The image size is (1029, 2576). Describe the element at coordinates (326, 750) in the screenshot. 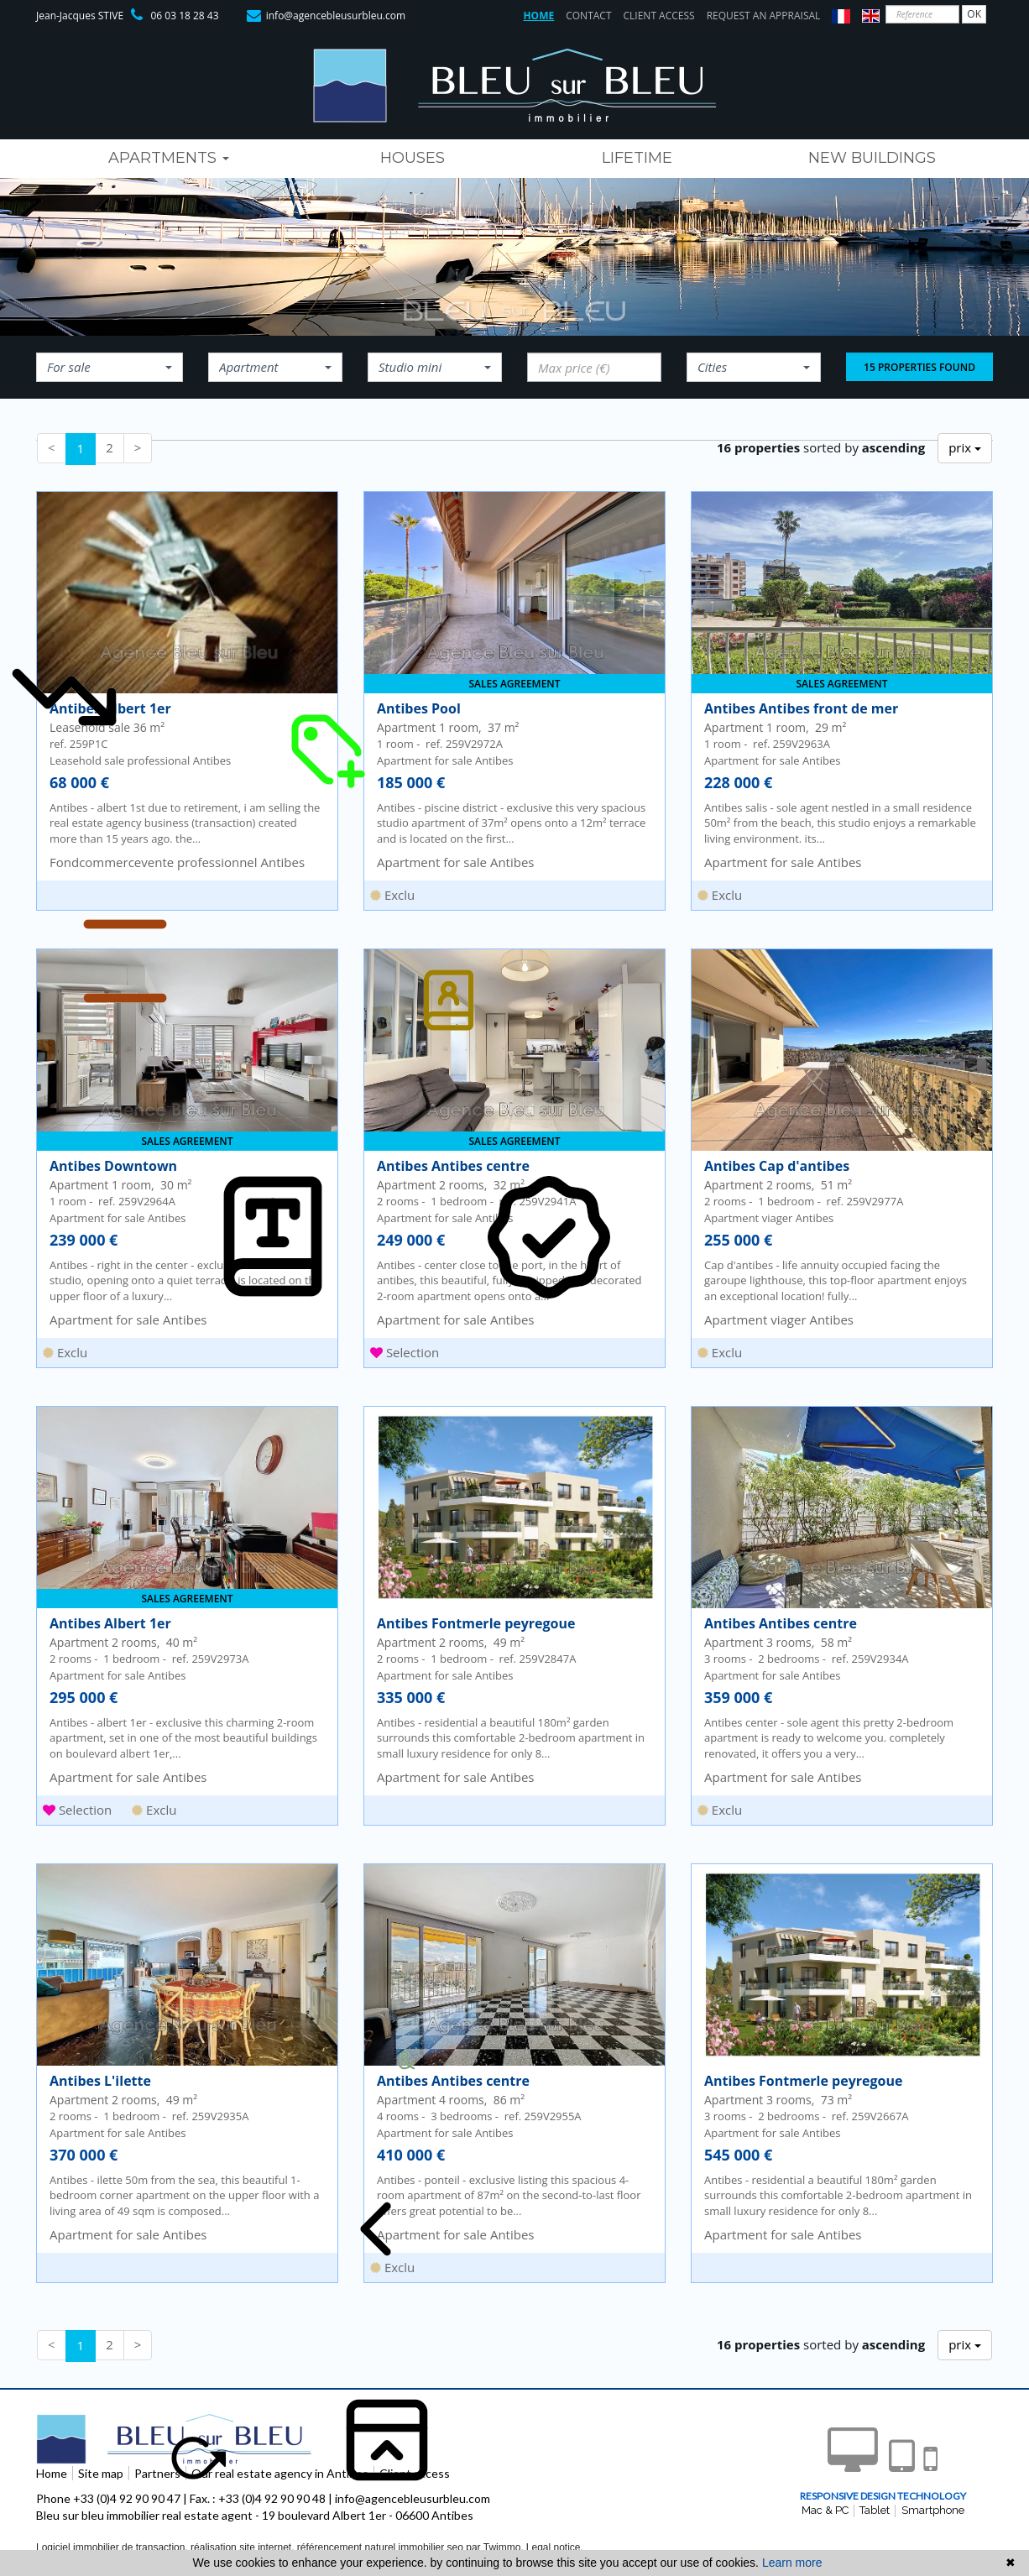

I see `add a new tag or label` at that location.